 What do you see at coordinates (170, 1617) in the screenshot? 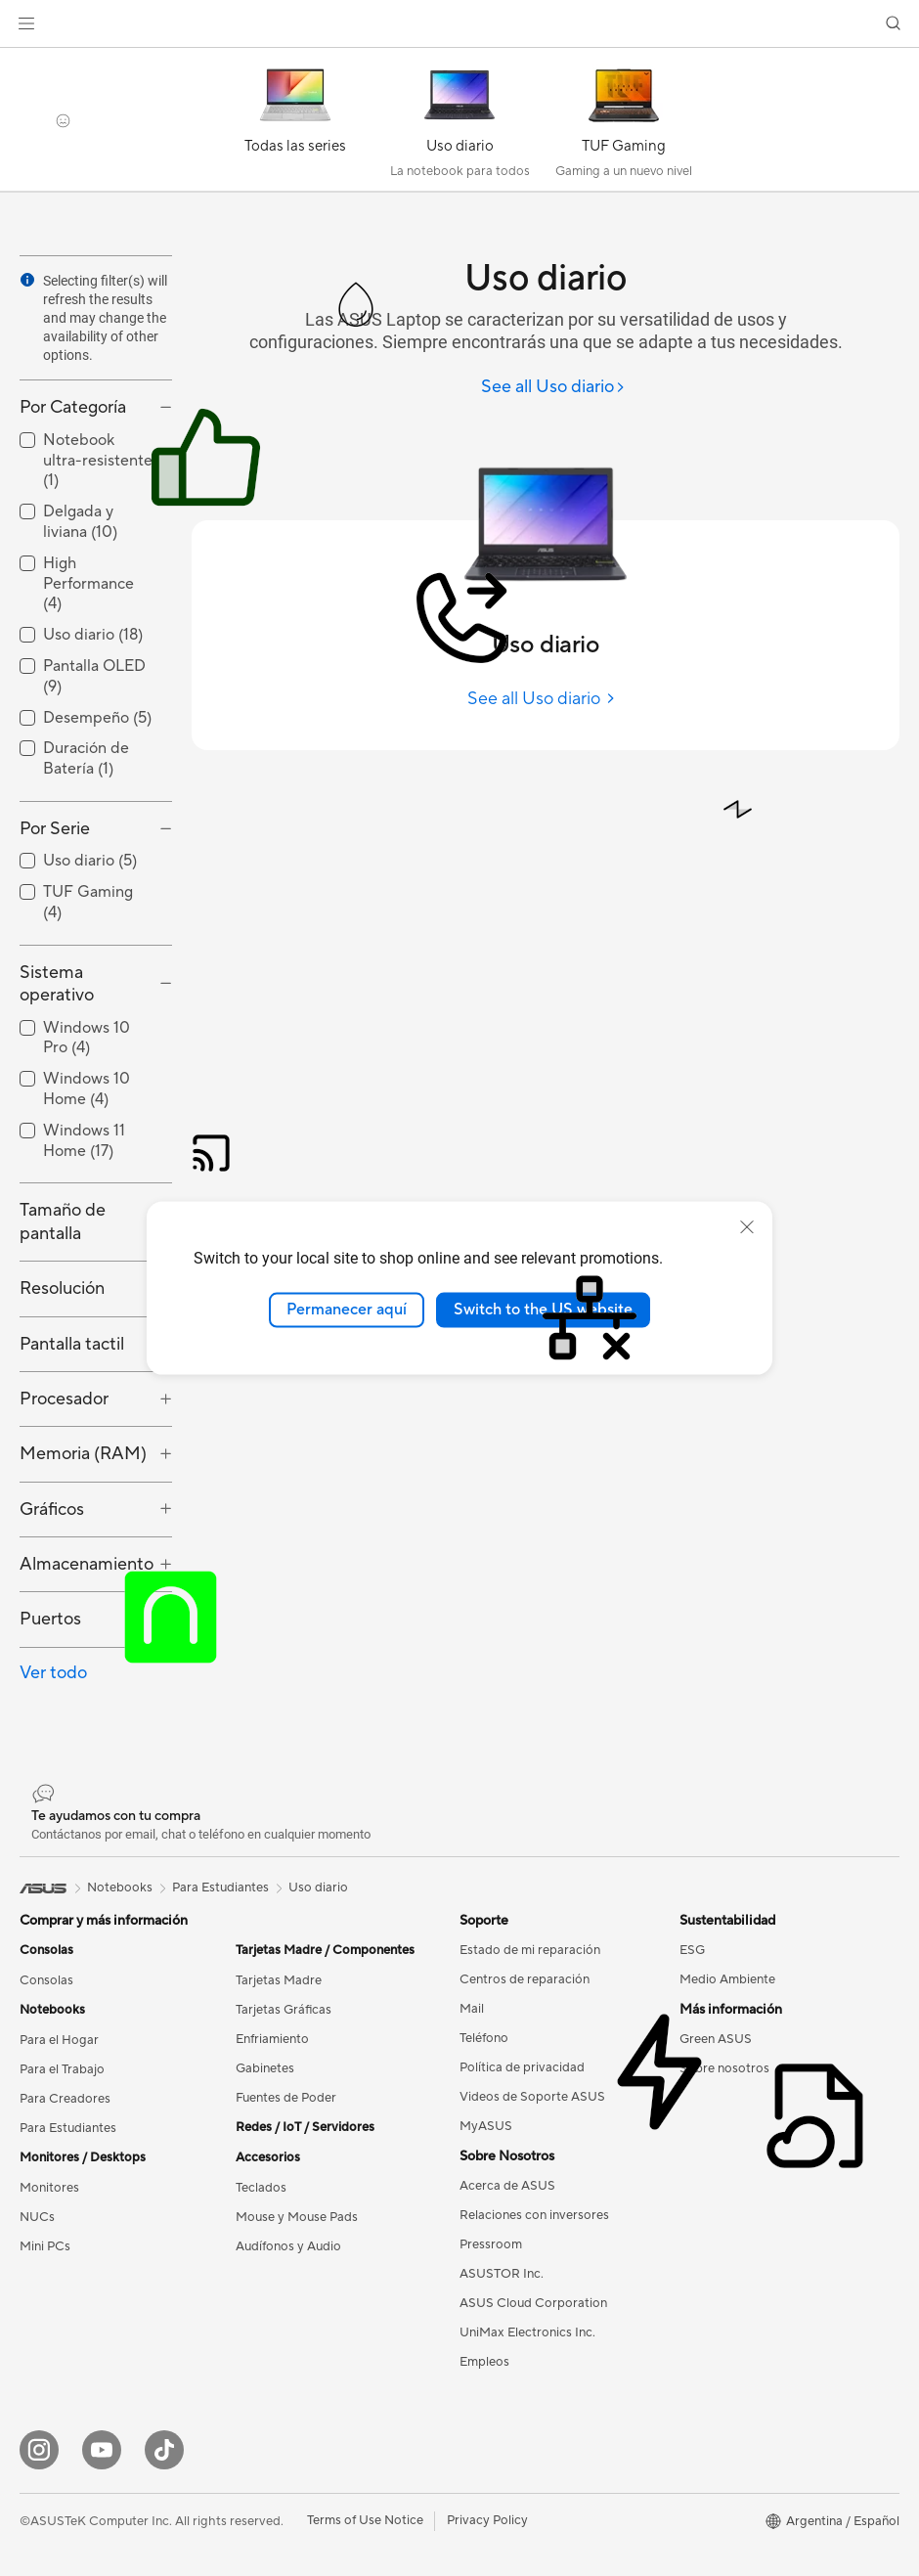
I see `represents a set intersection or overlap operation` at bounding box center [170, 1617].